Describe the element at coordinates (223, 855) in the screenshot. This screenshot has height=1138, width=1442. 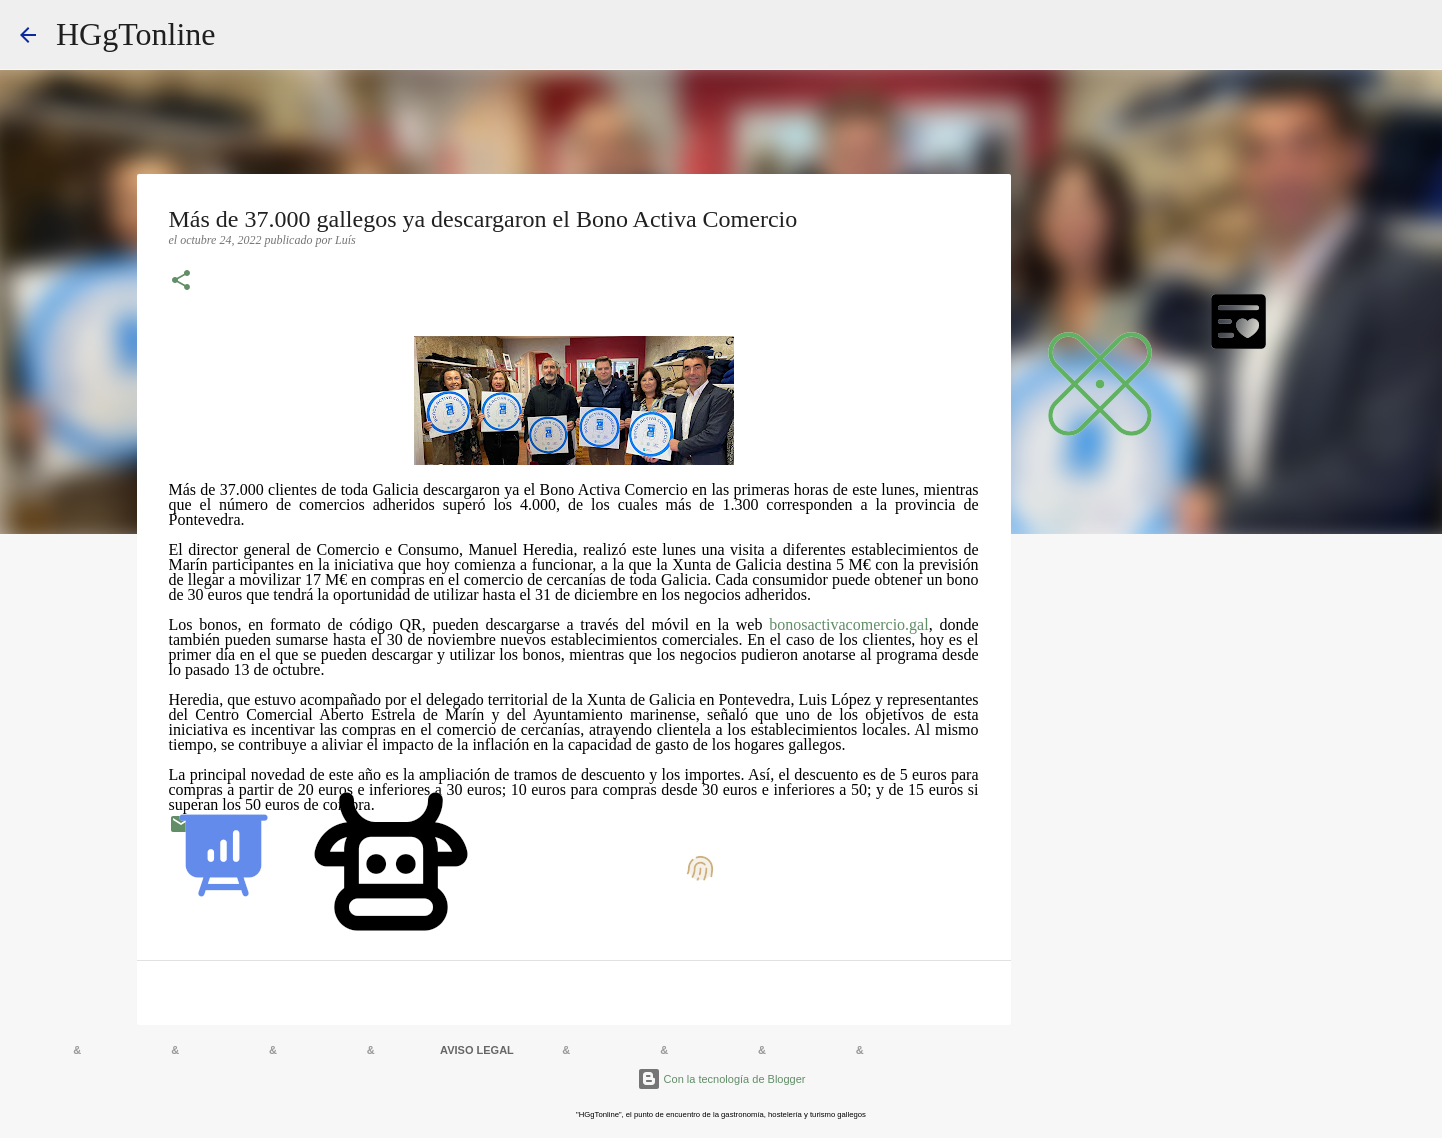
I see `view presentation or slideshow` at that location.